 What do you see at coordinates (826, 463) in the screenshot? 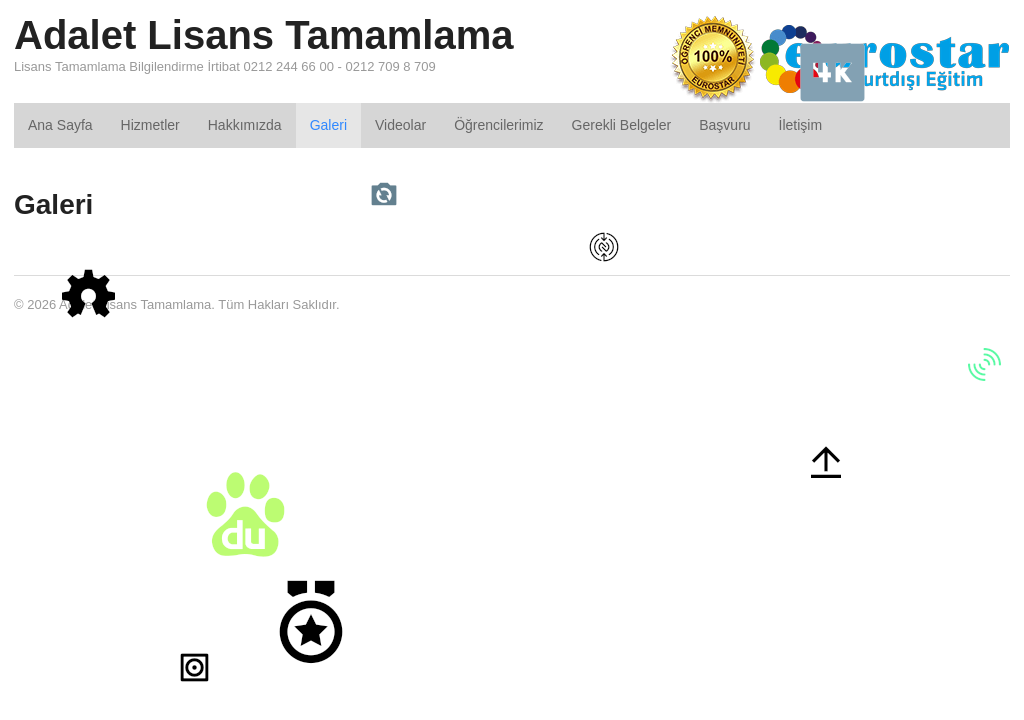
I see `upload a file or document` at bounding box center [826, 463].